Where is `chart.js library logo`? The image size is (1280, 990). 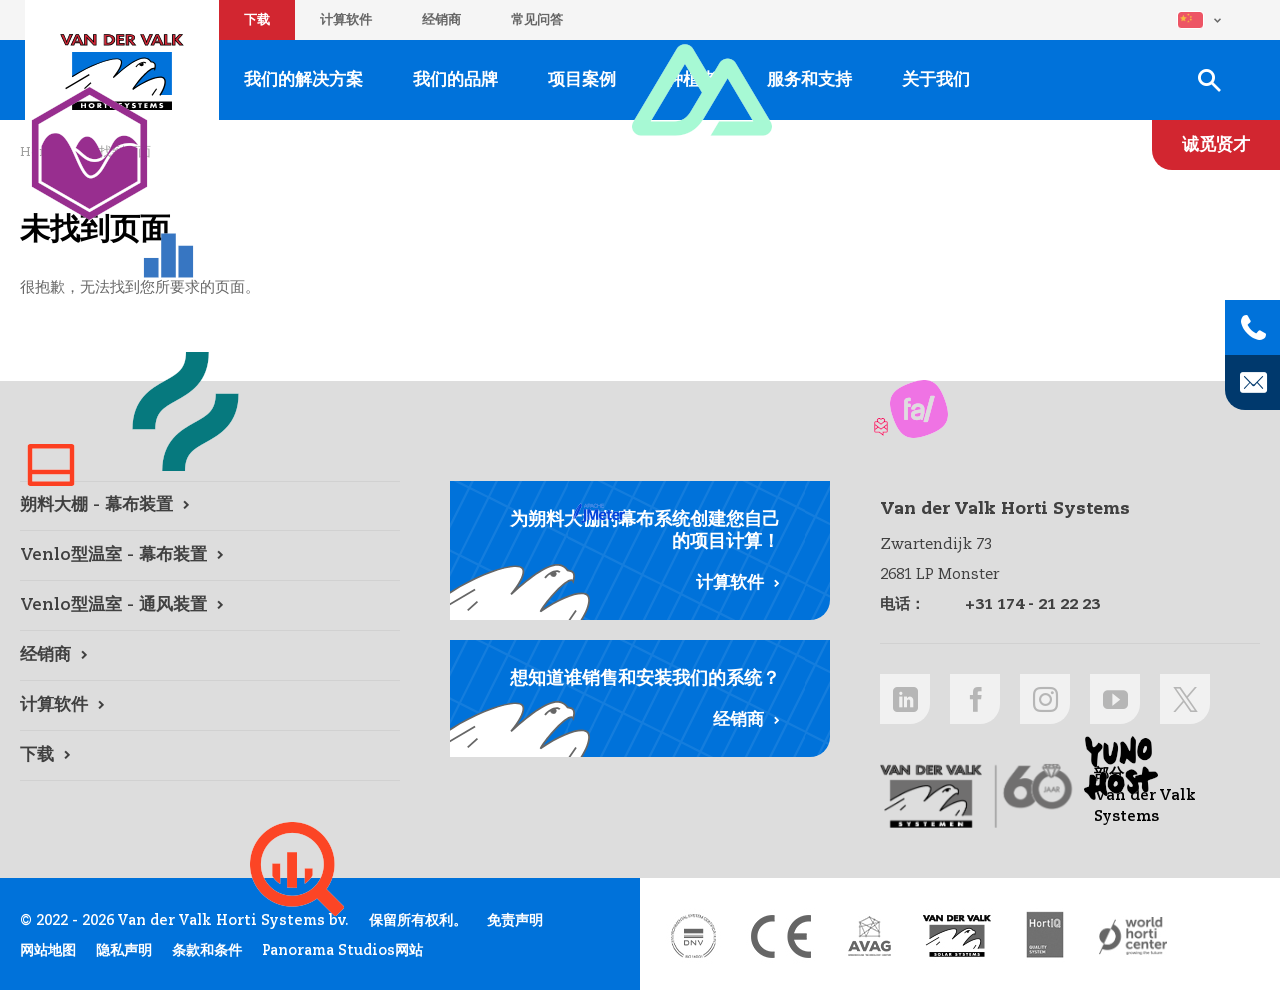 chart.js library logo is located at coordinates (89, 153).